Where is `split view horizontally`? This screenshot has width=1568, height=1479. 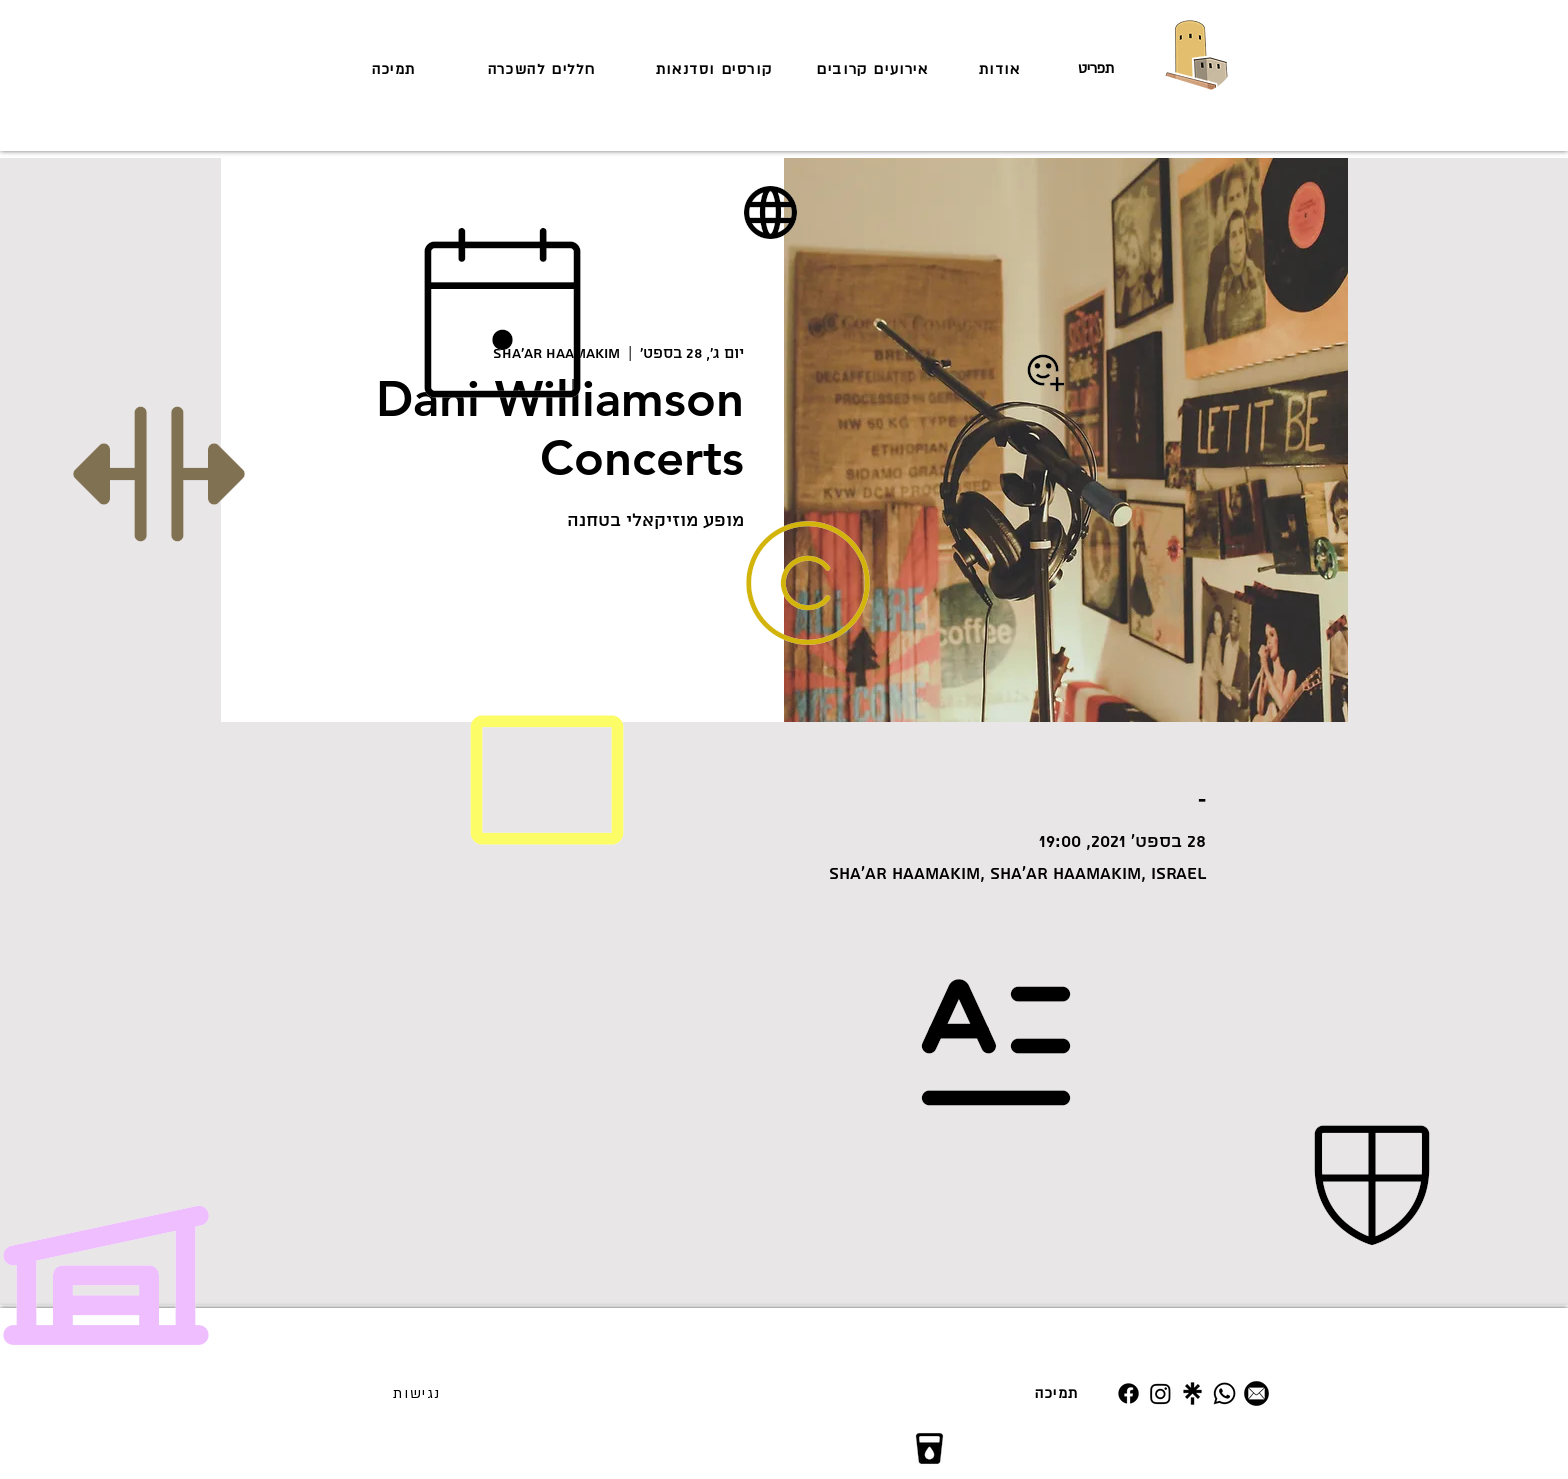 split view horizontally is located at coordinates (159, 474).